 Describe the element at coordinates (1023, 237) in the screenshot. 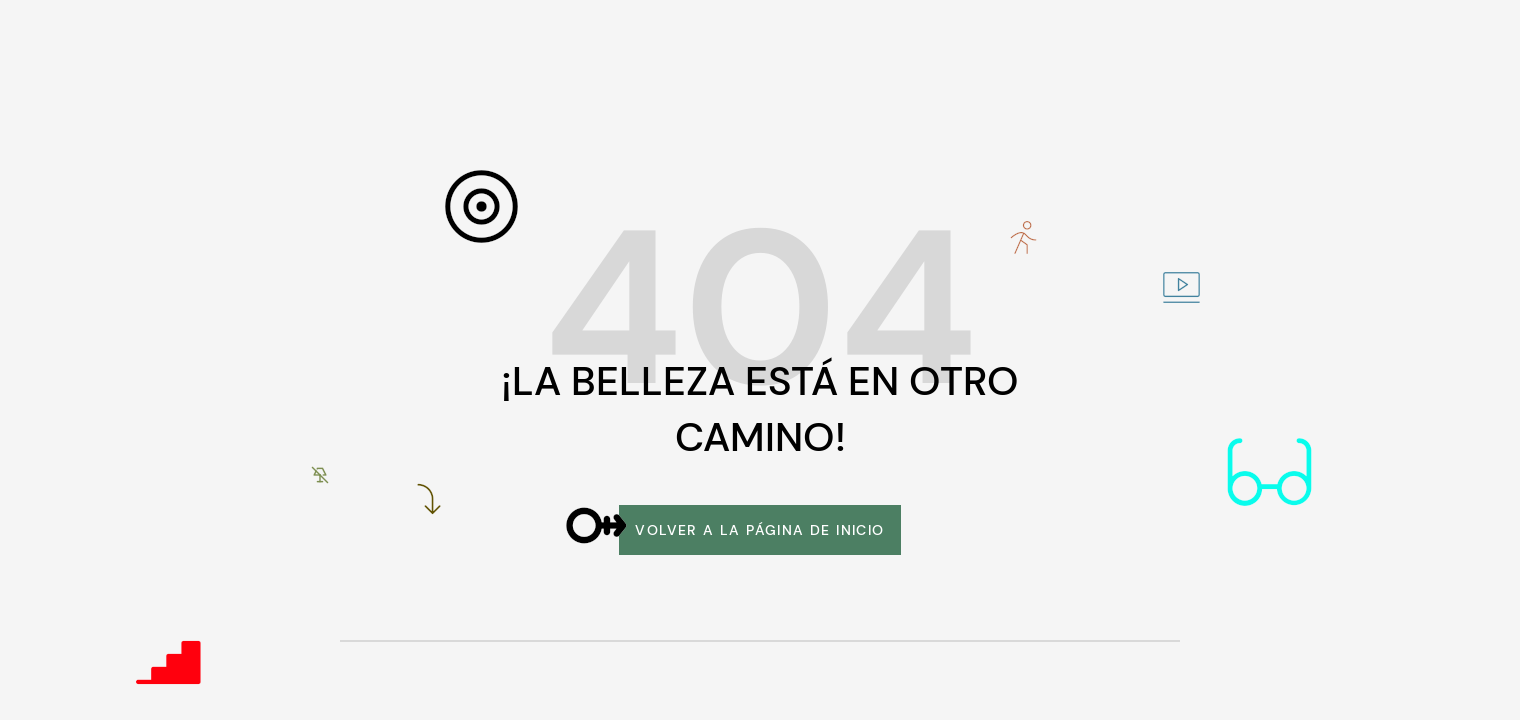

I see `indicates walking directions or pedestrian route` at that location.